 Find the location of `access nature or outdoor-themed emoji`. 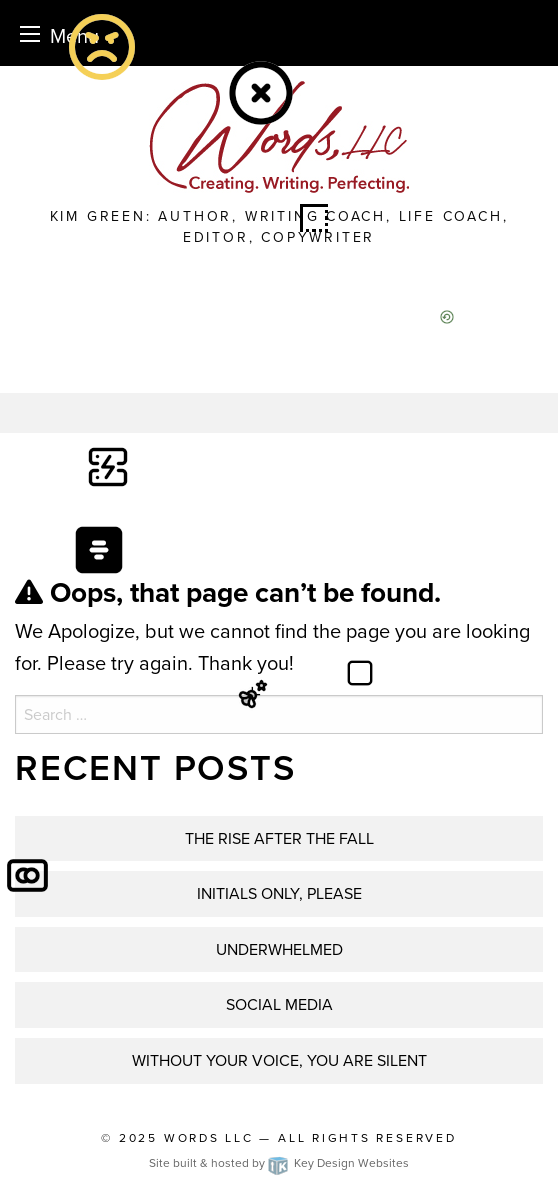

access nature or outdoor-themed emoji is located at coordinates (253, 694).